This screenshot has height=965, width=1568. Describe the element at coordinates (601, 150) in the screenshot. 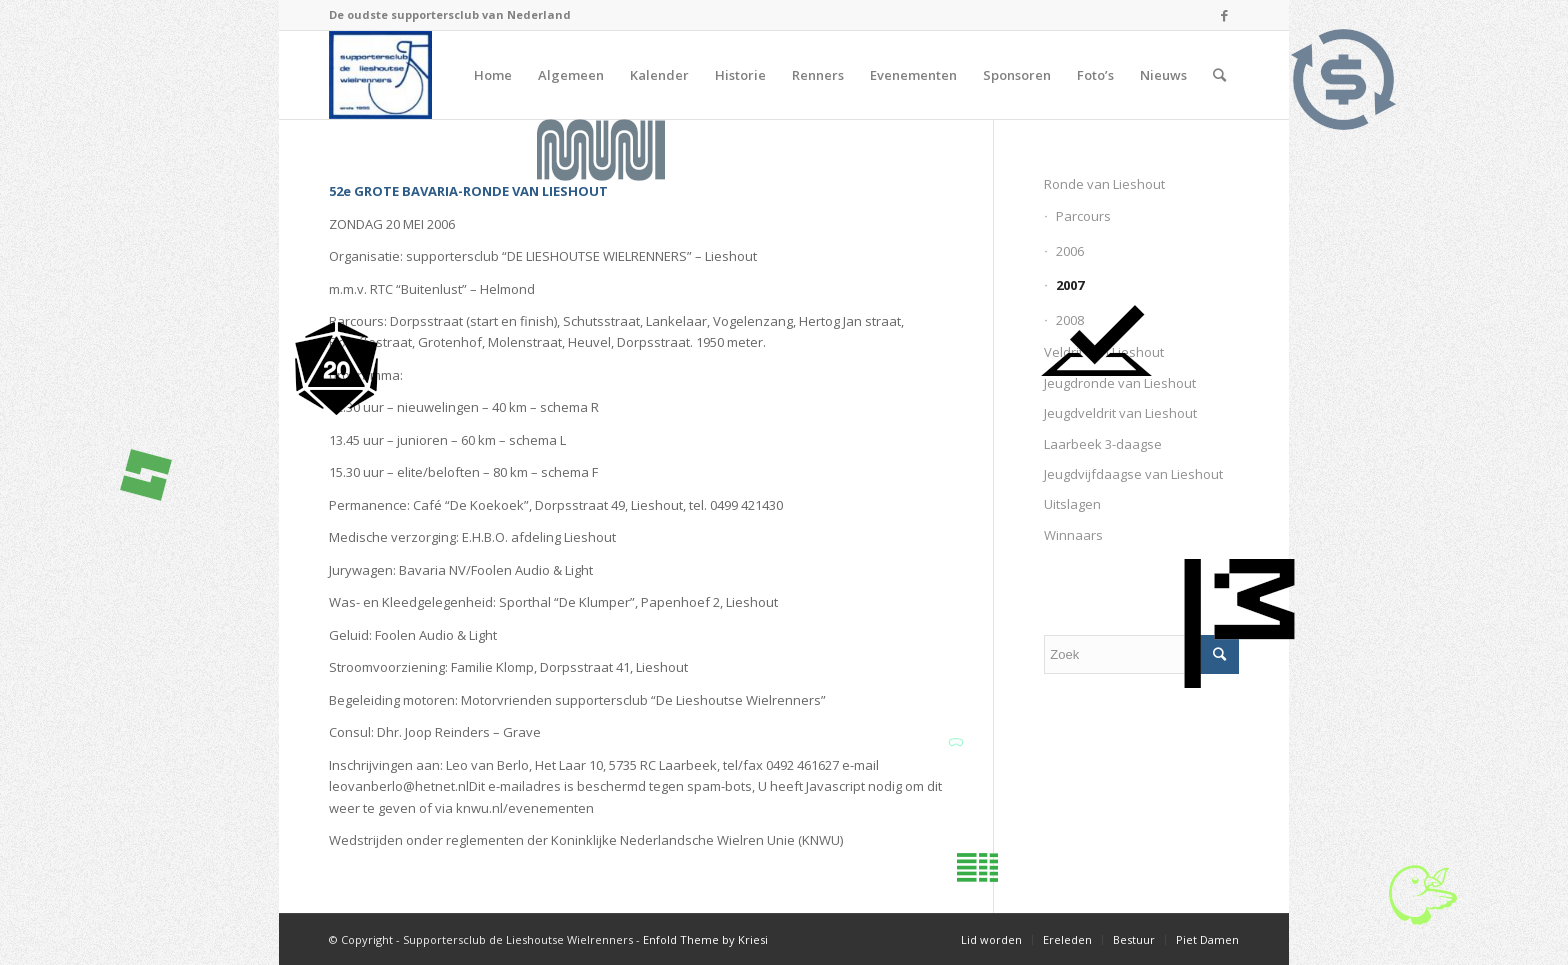

I see `san francisco municipal railway (muni) logo` at that location.